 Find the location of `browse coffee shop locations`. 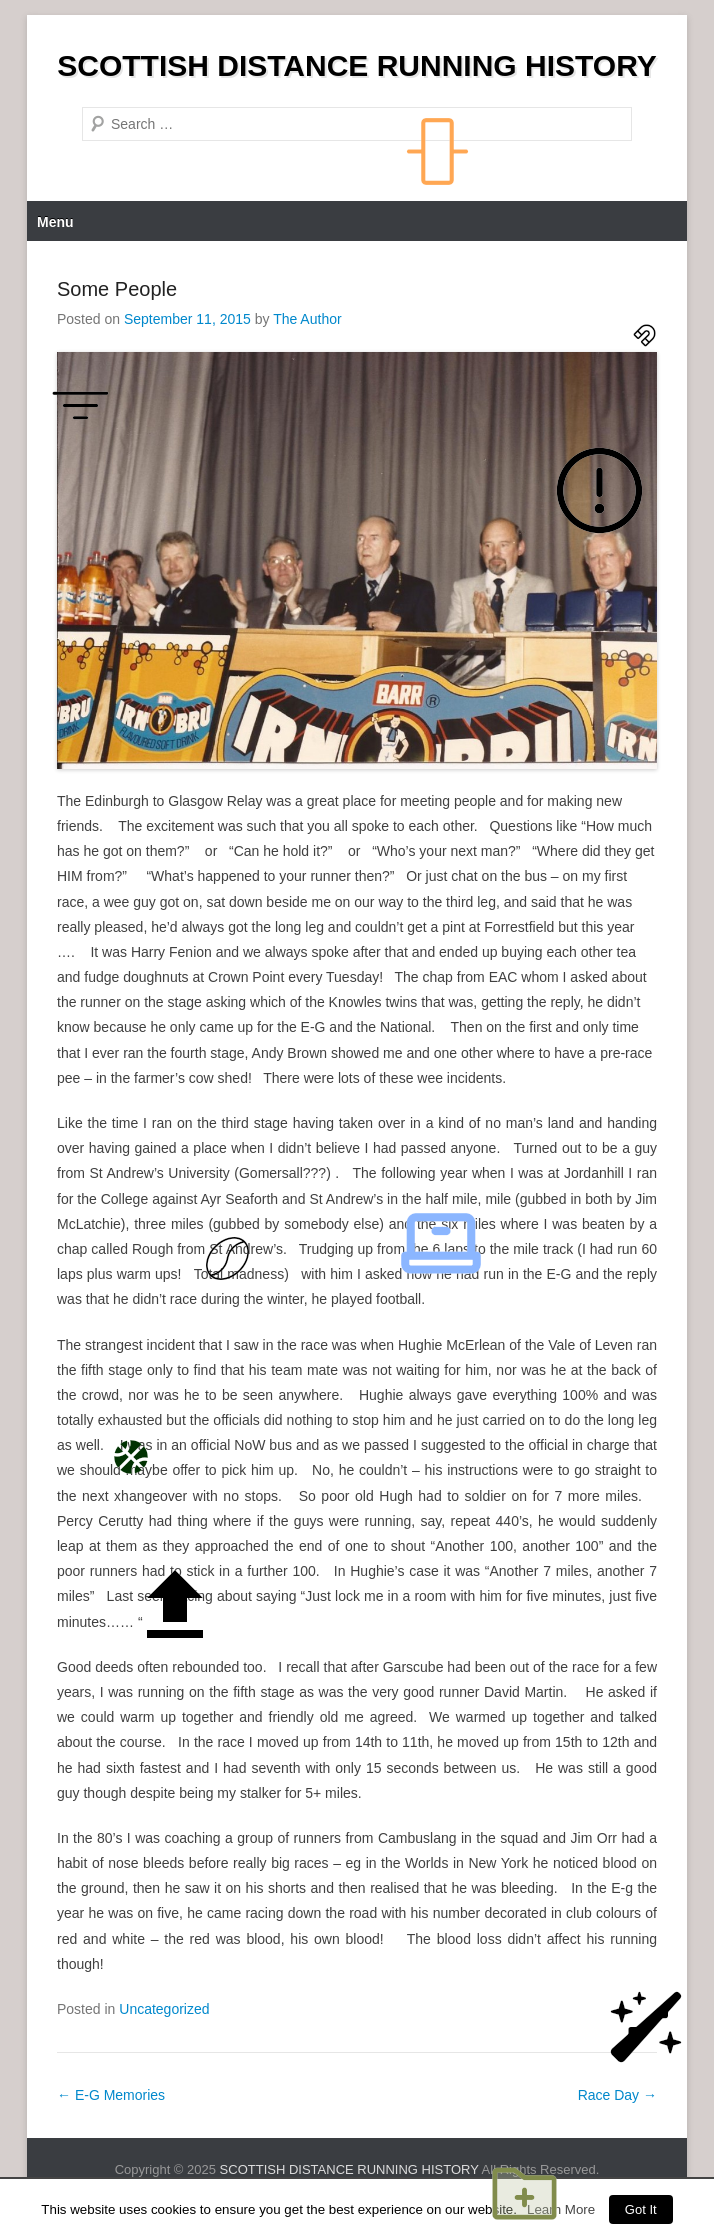

browse coffee shop locations is located at coordinates (227, 1258).